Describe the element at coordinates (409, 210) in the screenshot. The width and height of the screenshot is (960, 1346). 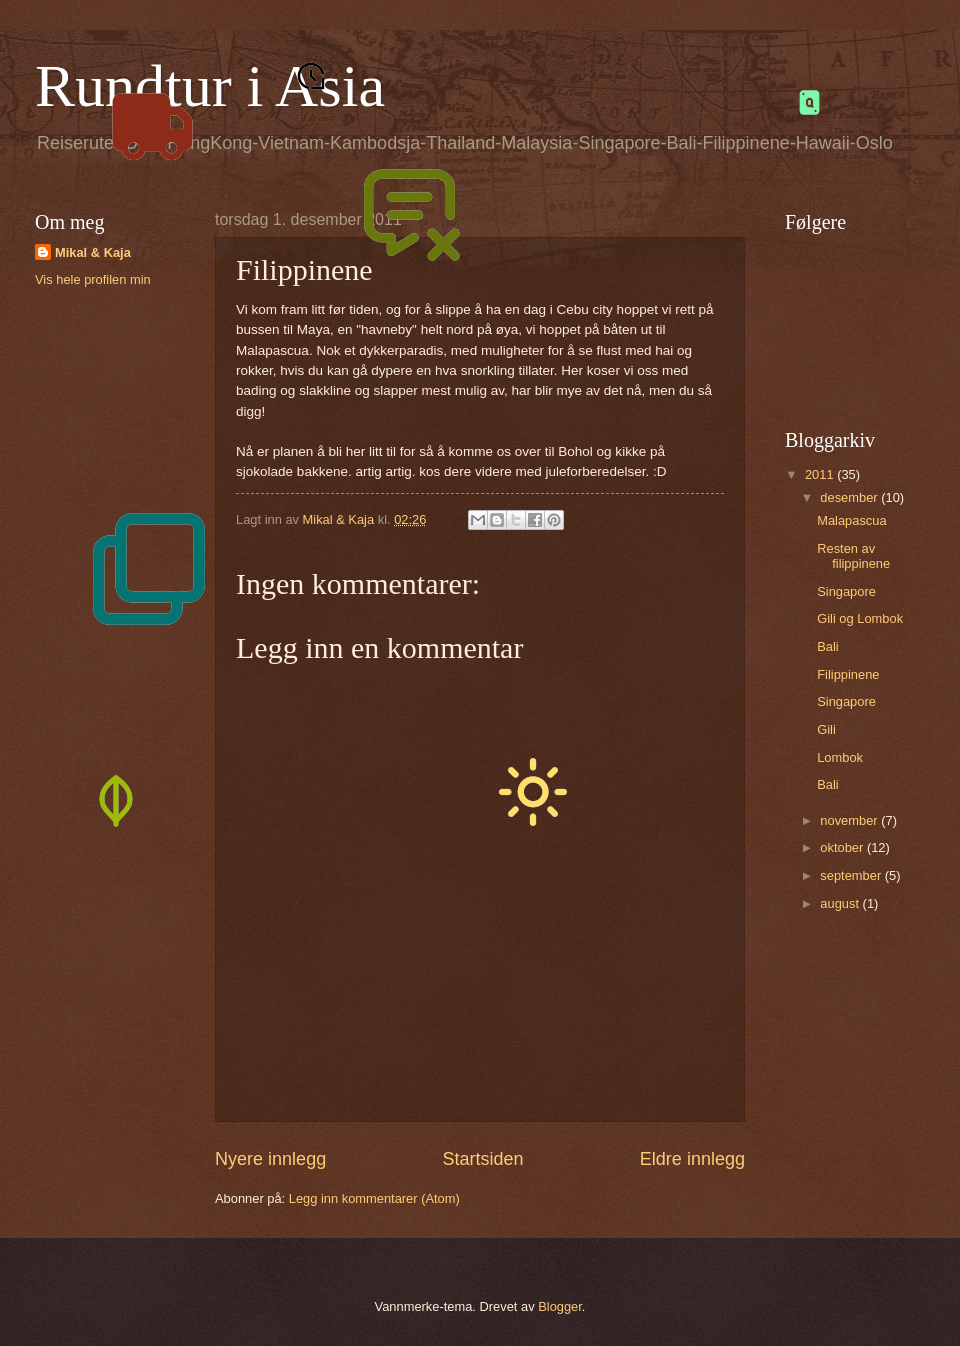
I see `delete a message or conversation` at that location.